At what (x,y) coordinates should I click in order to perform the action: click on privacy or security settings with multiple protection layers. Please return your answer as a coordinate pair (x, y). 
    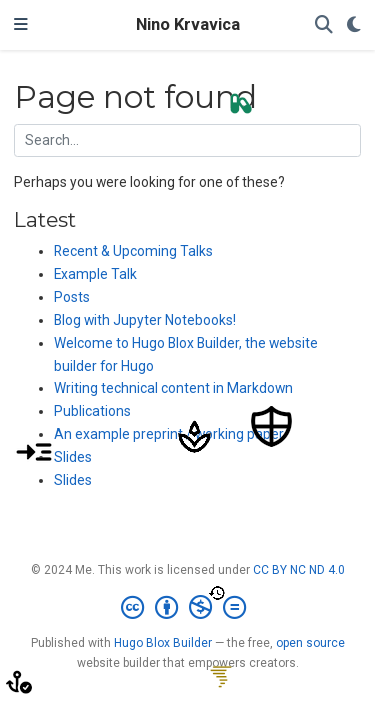
    Looking at the image, I should click on (271, 426).